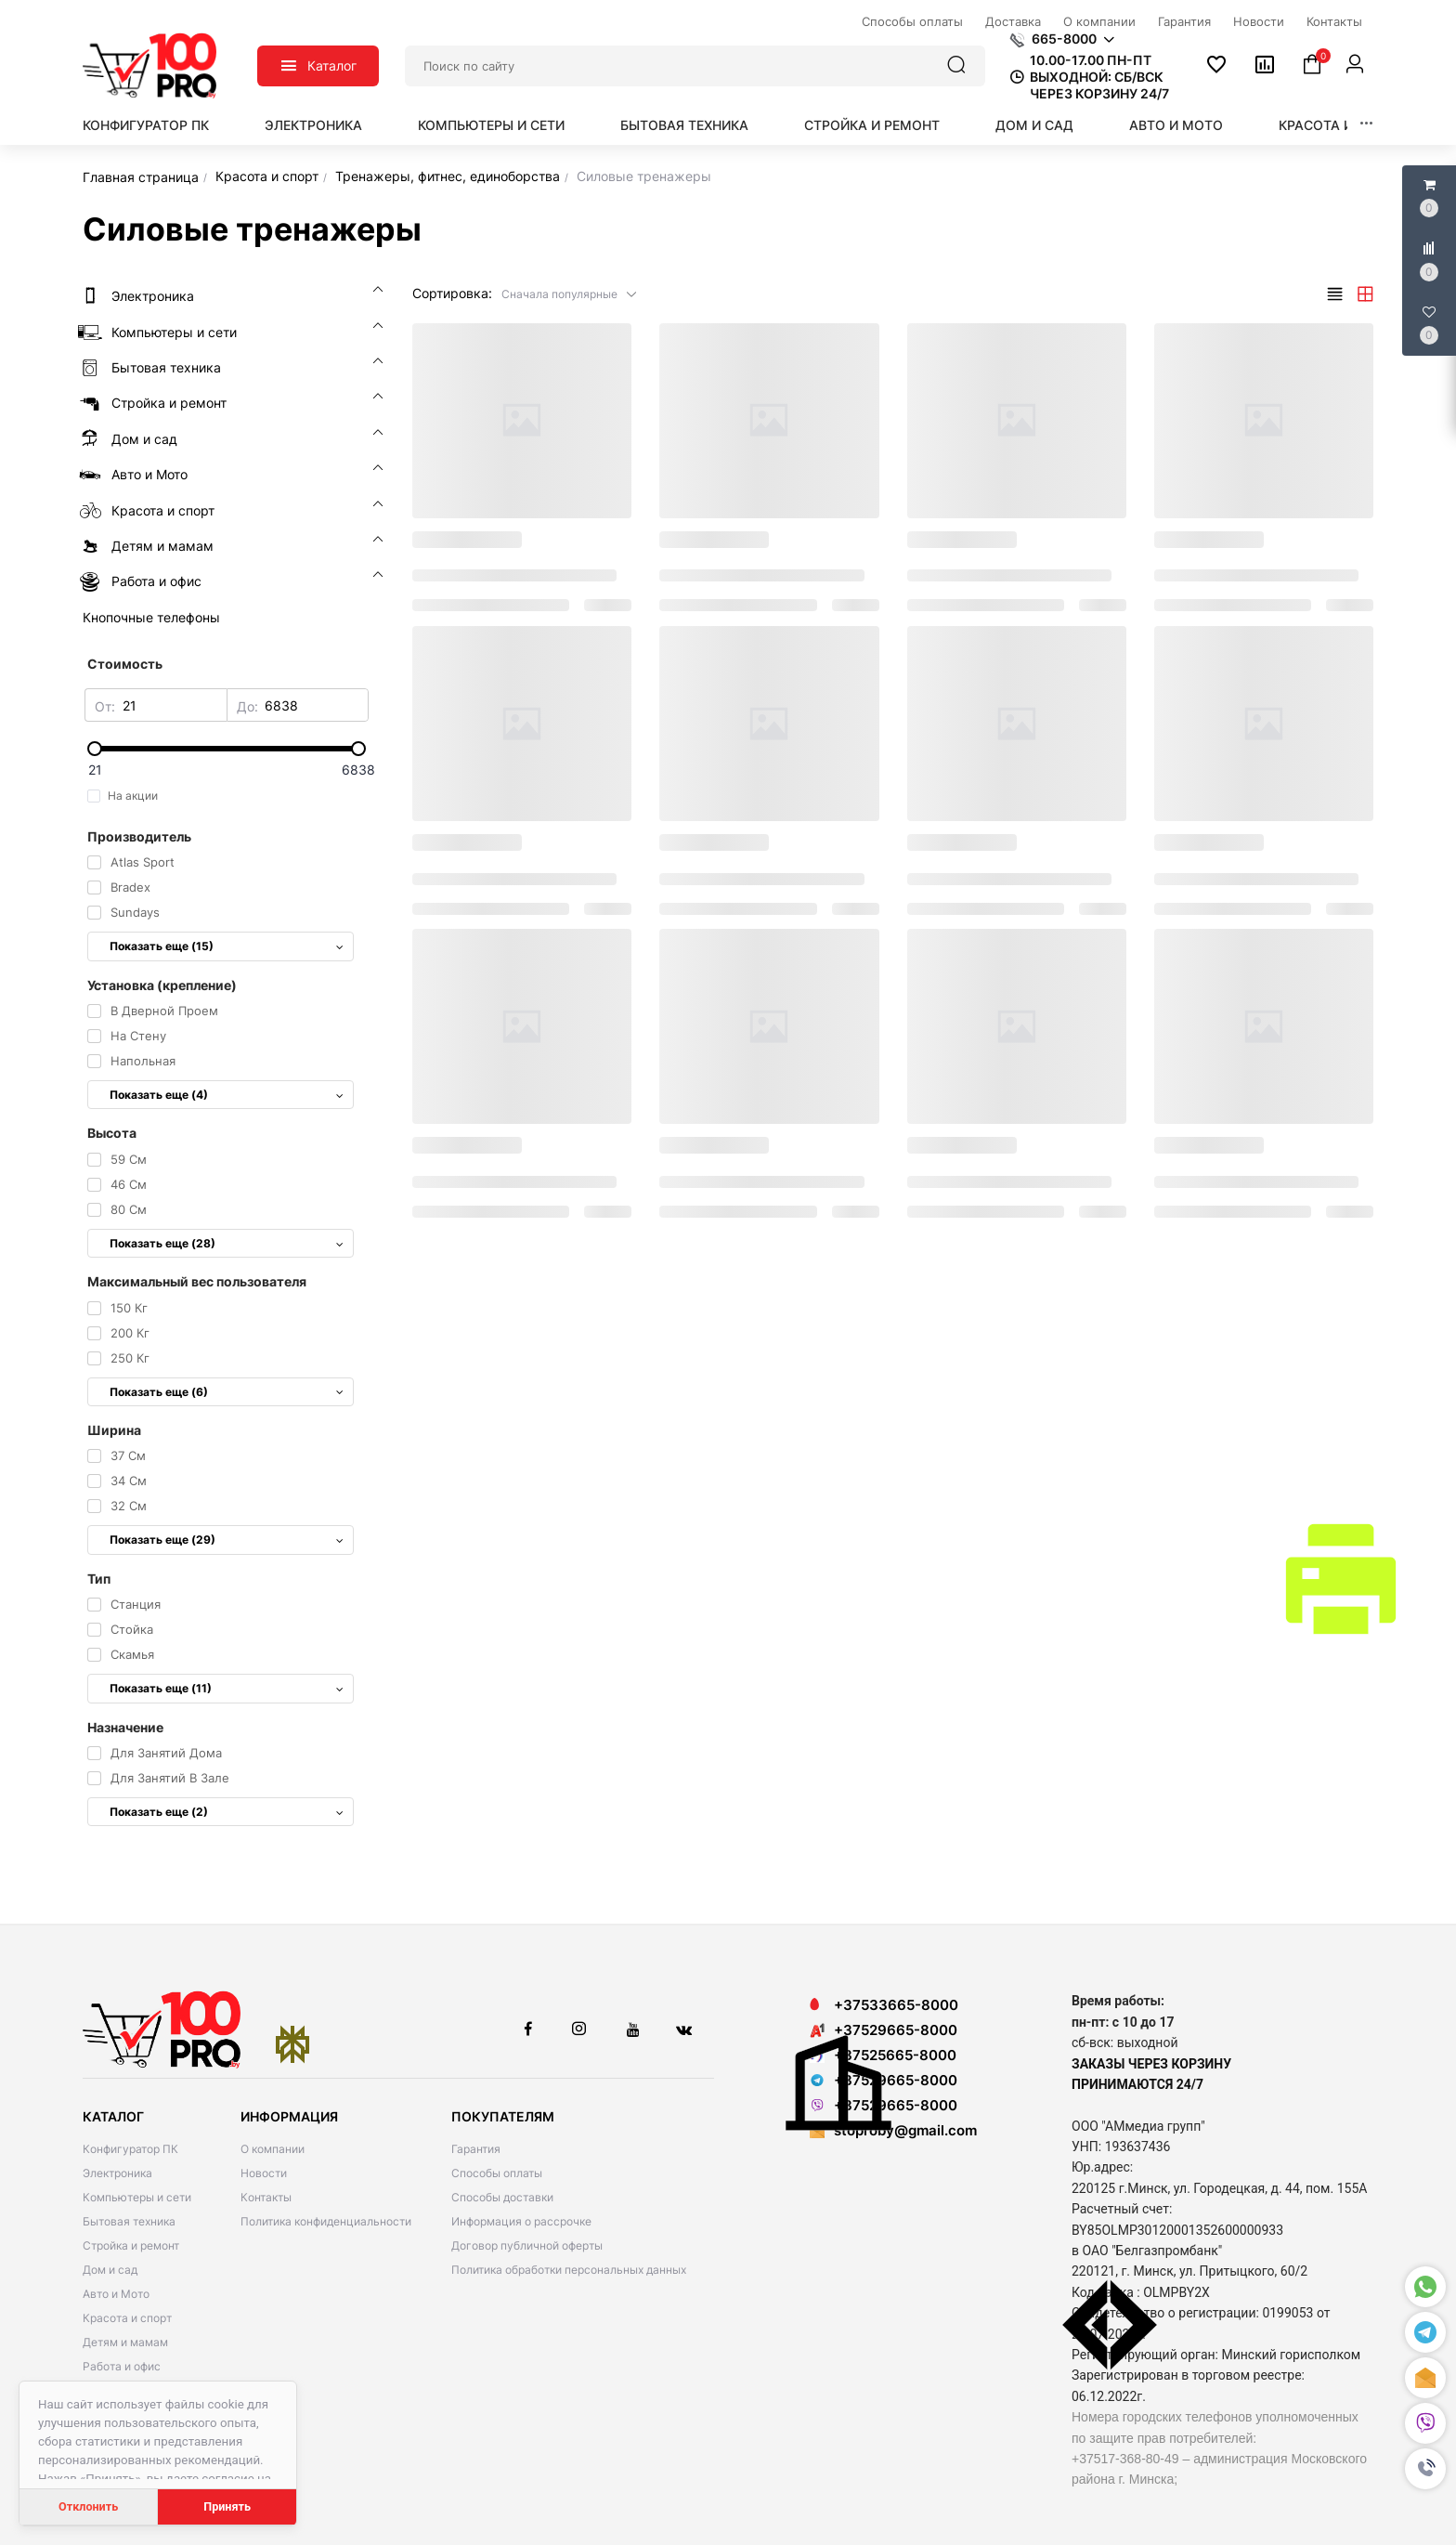  I want to click on view company or business profile, so click(838, 2087).